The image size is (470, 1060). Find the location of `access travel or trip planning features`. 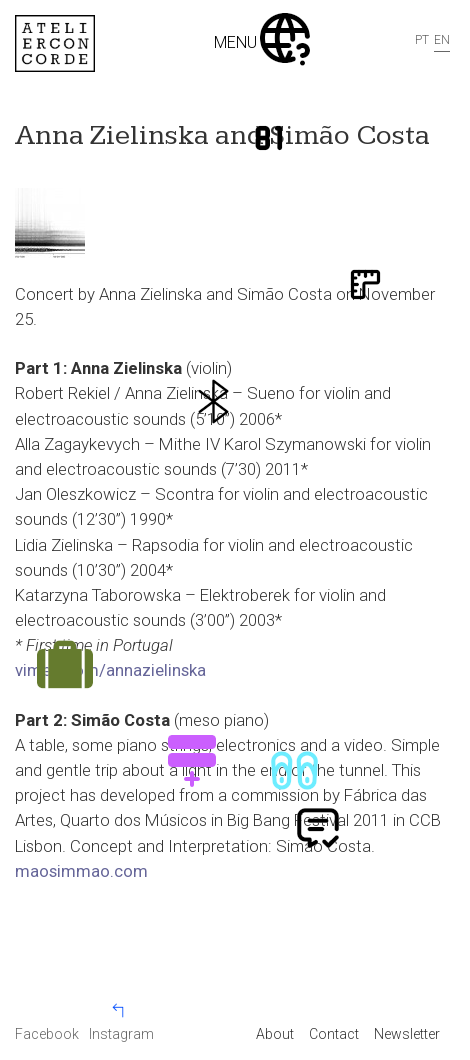

access travel or trip planning features is located at coordinates (65, 663).